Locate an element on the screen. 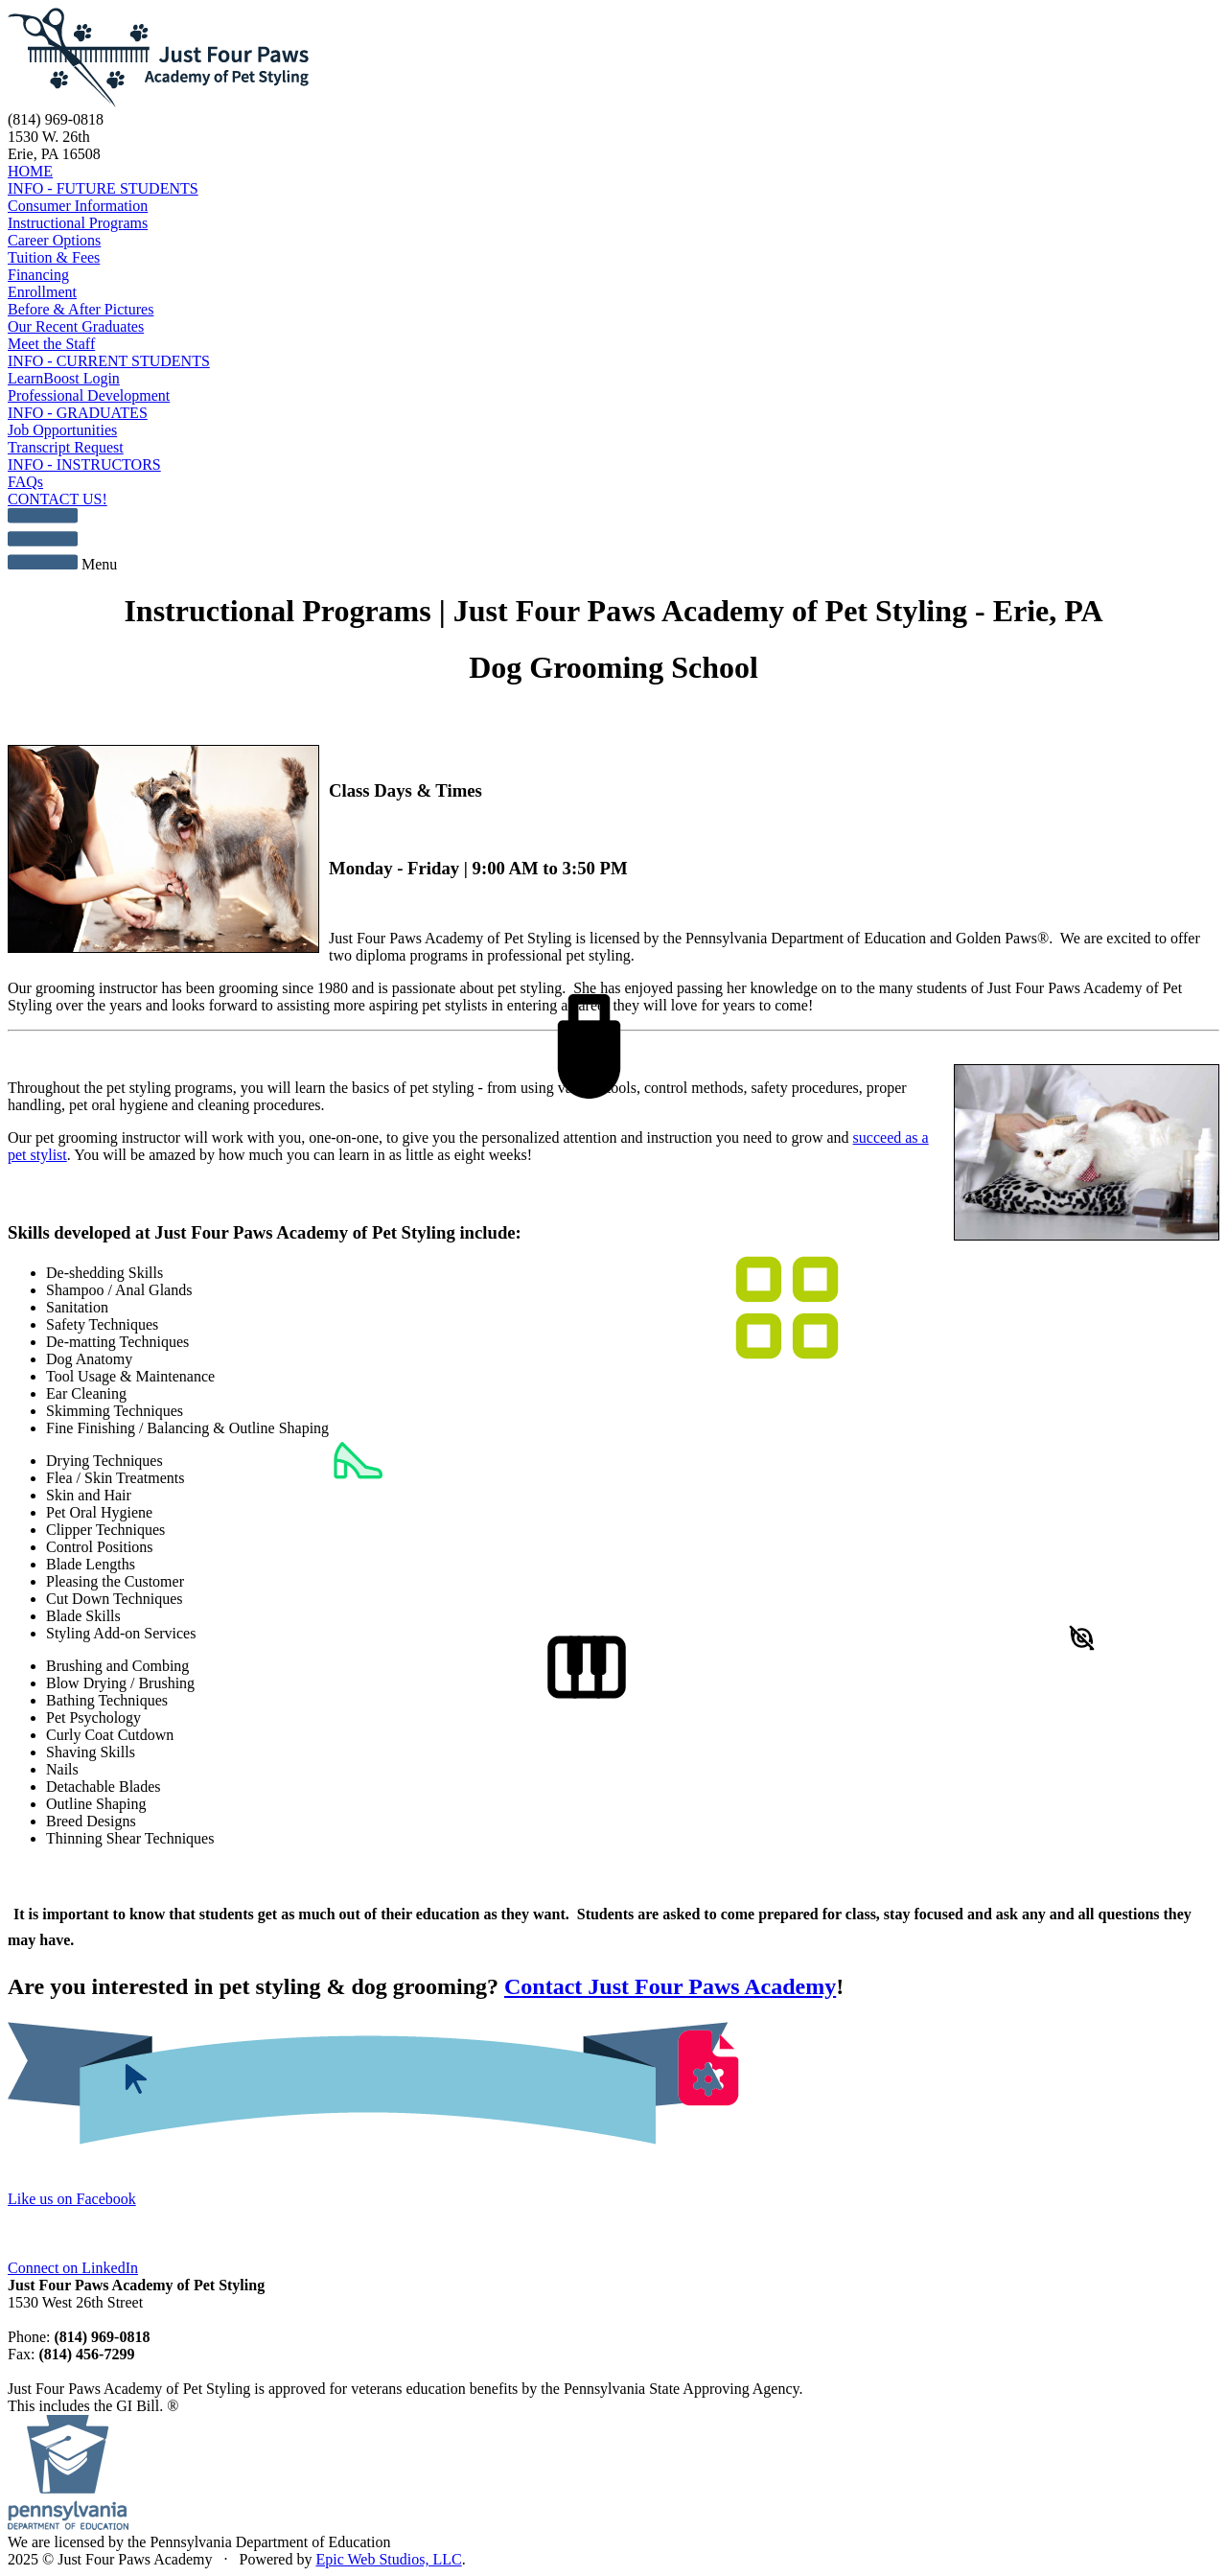 The width and height of the screenshot is (1227, 2576). view items in grid layout is located at coordinates (787, 1308).